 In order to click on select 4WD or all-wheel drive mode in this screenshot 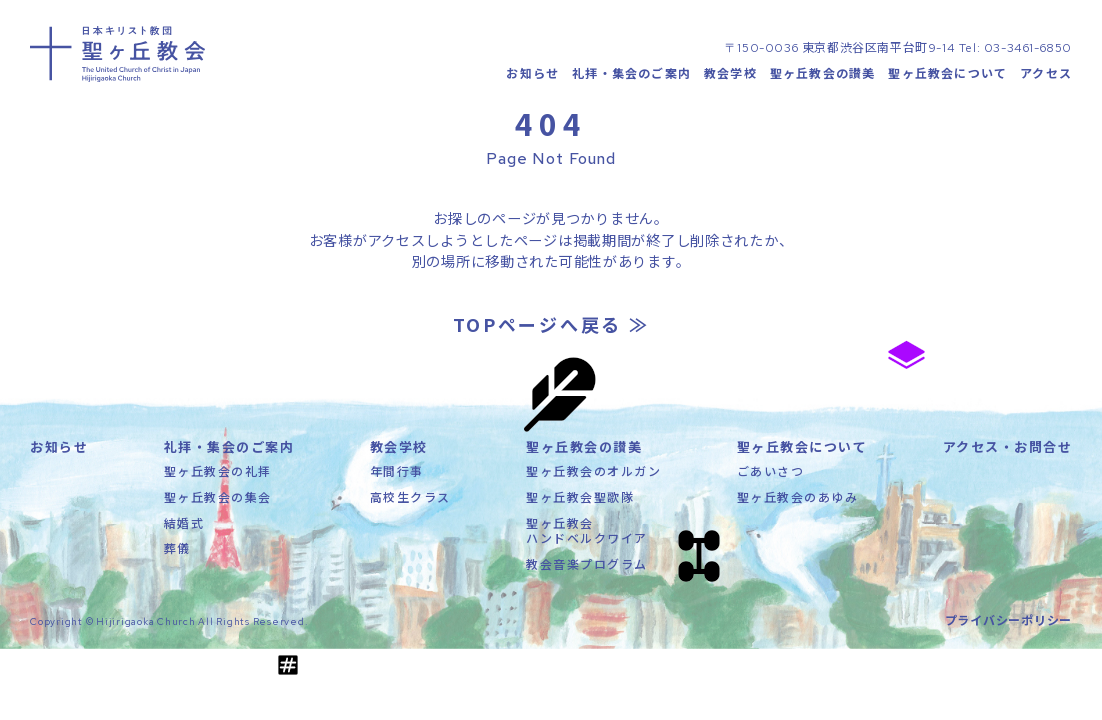, I will do `click(699, 556)`.